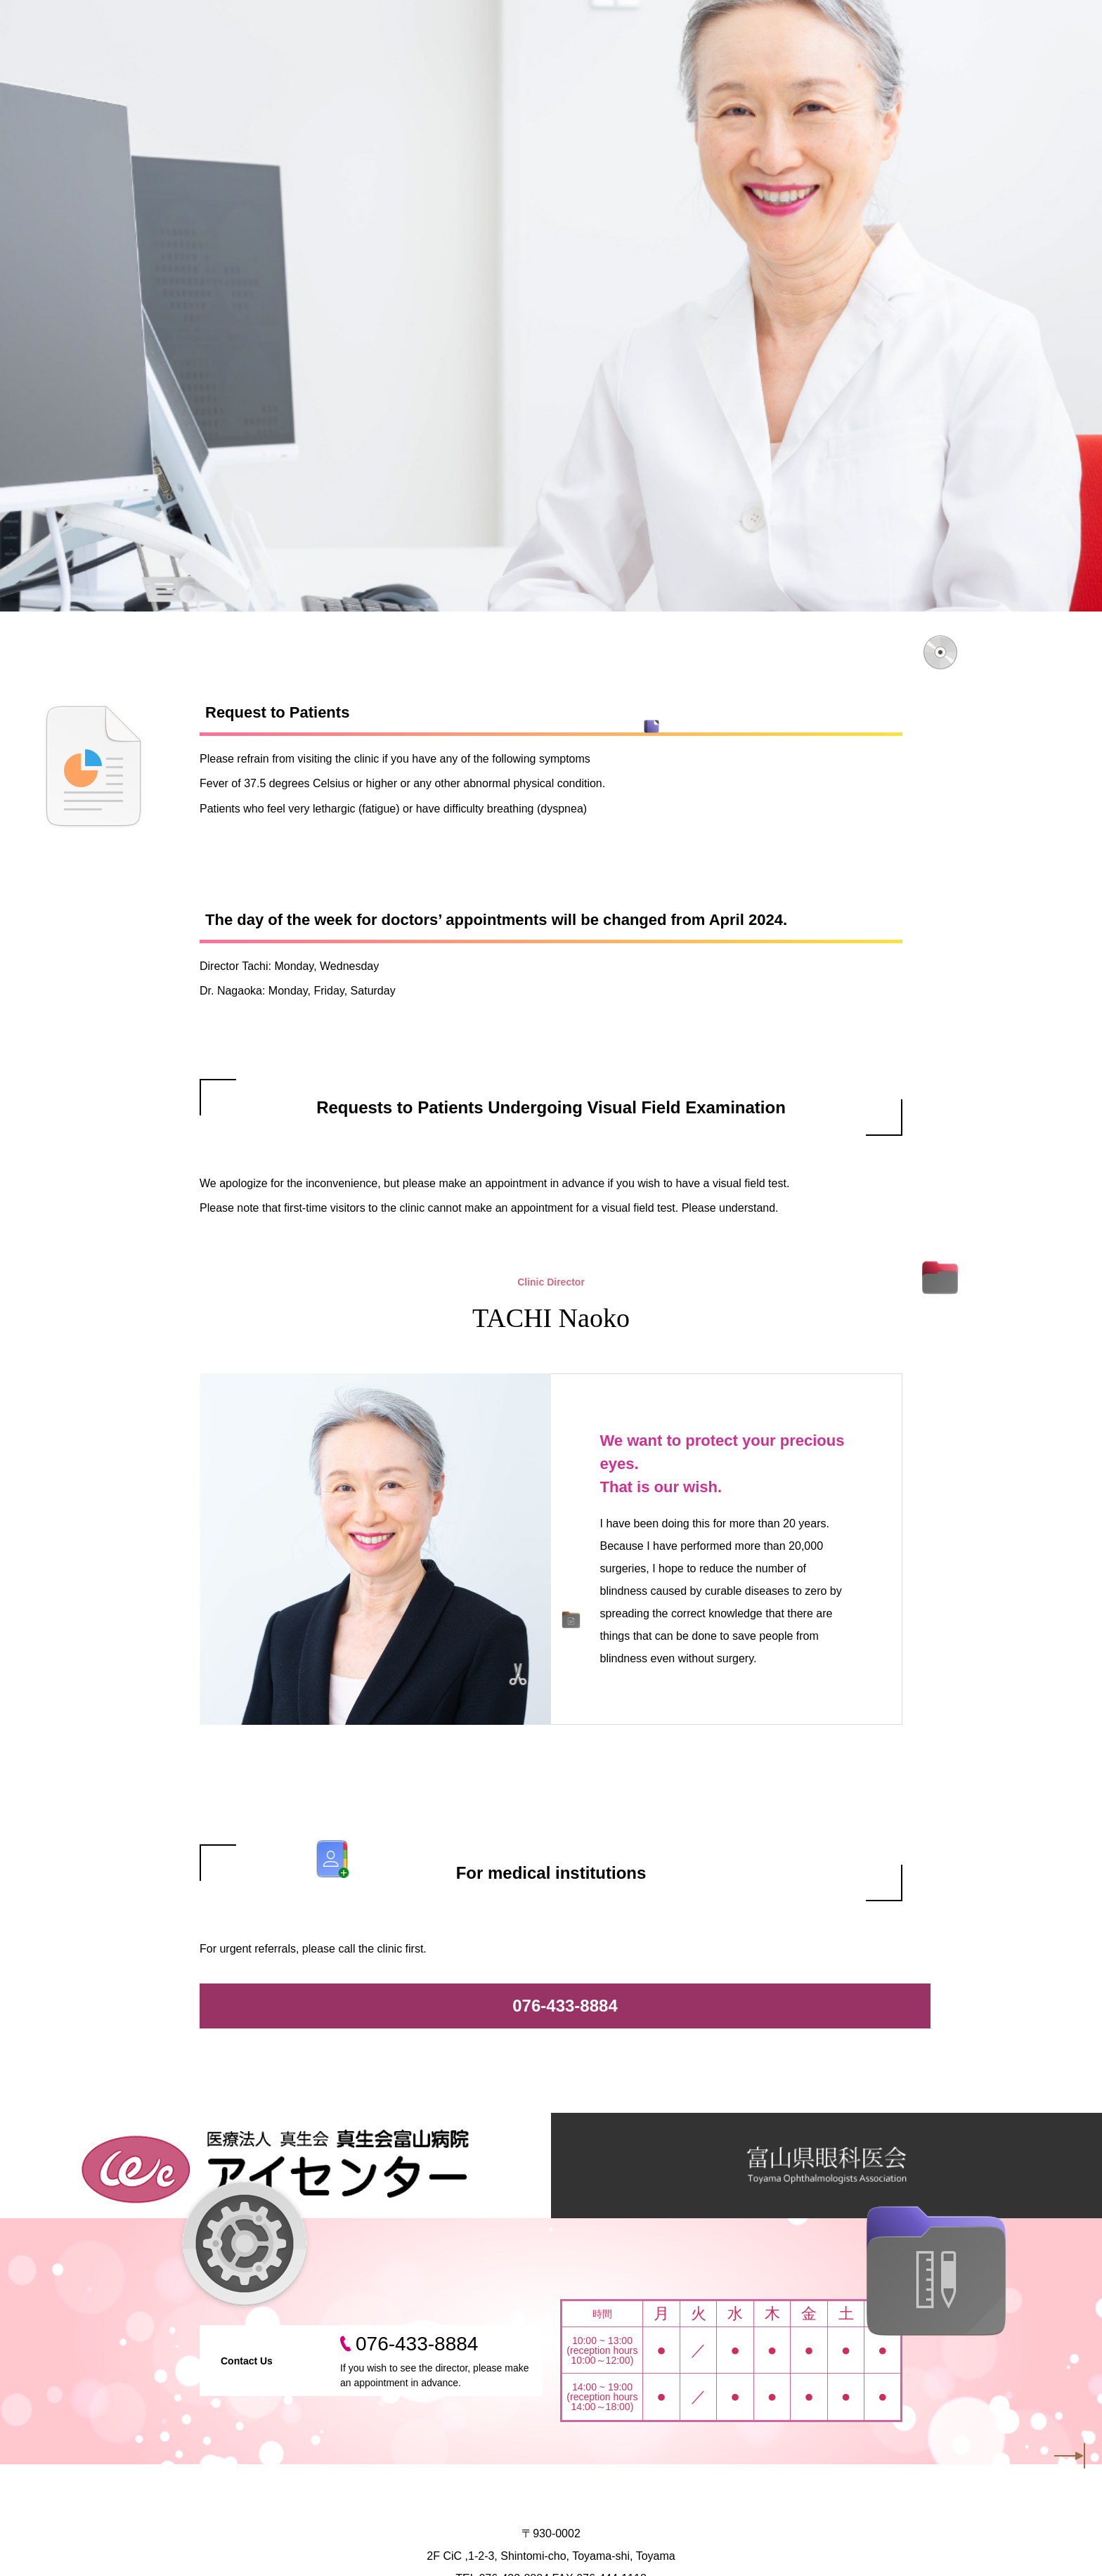 This screenshot has width=1102, height=2576. Describe the element at coordinates (332, 1858) in the screenshot. I see `add a new contact` at that location.